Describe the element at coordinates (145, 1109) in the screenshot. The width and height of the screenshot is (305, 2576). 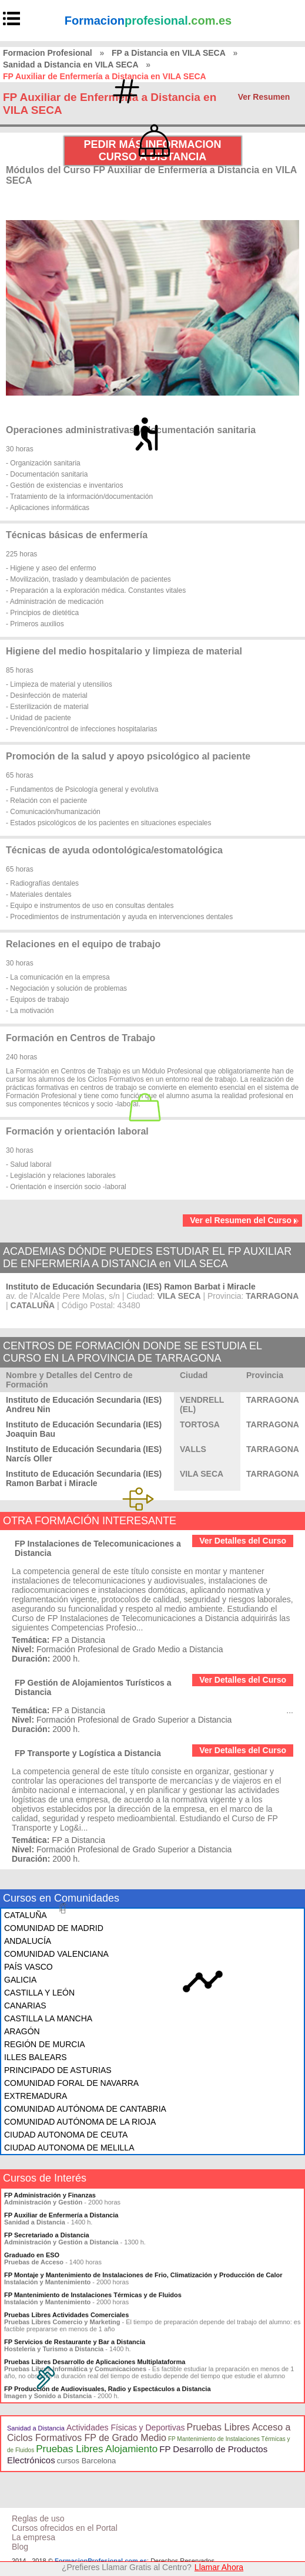
I see `view your shopping bag` at that location.